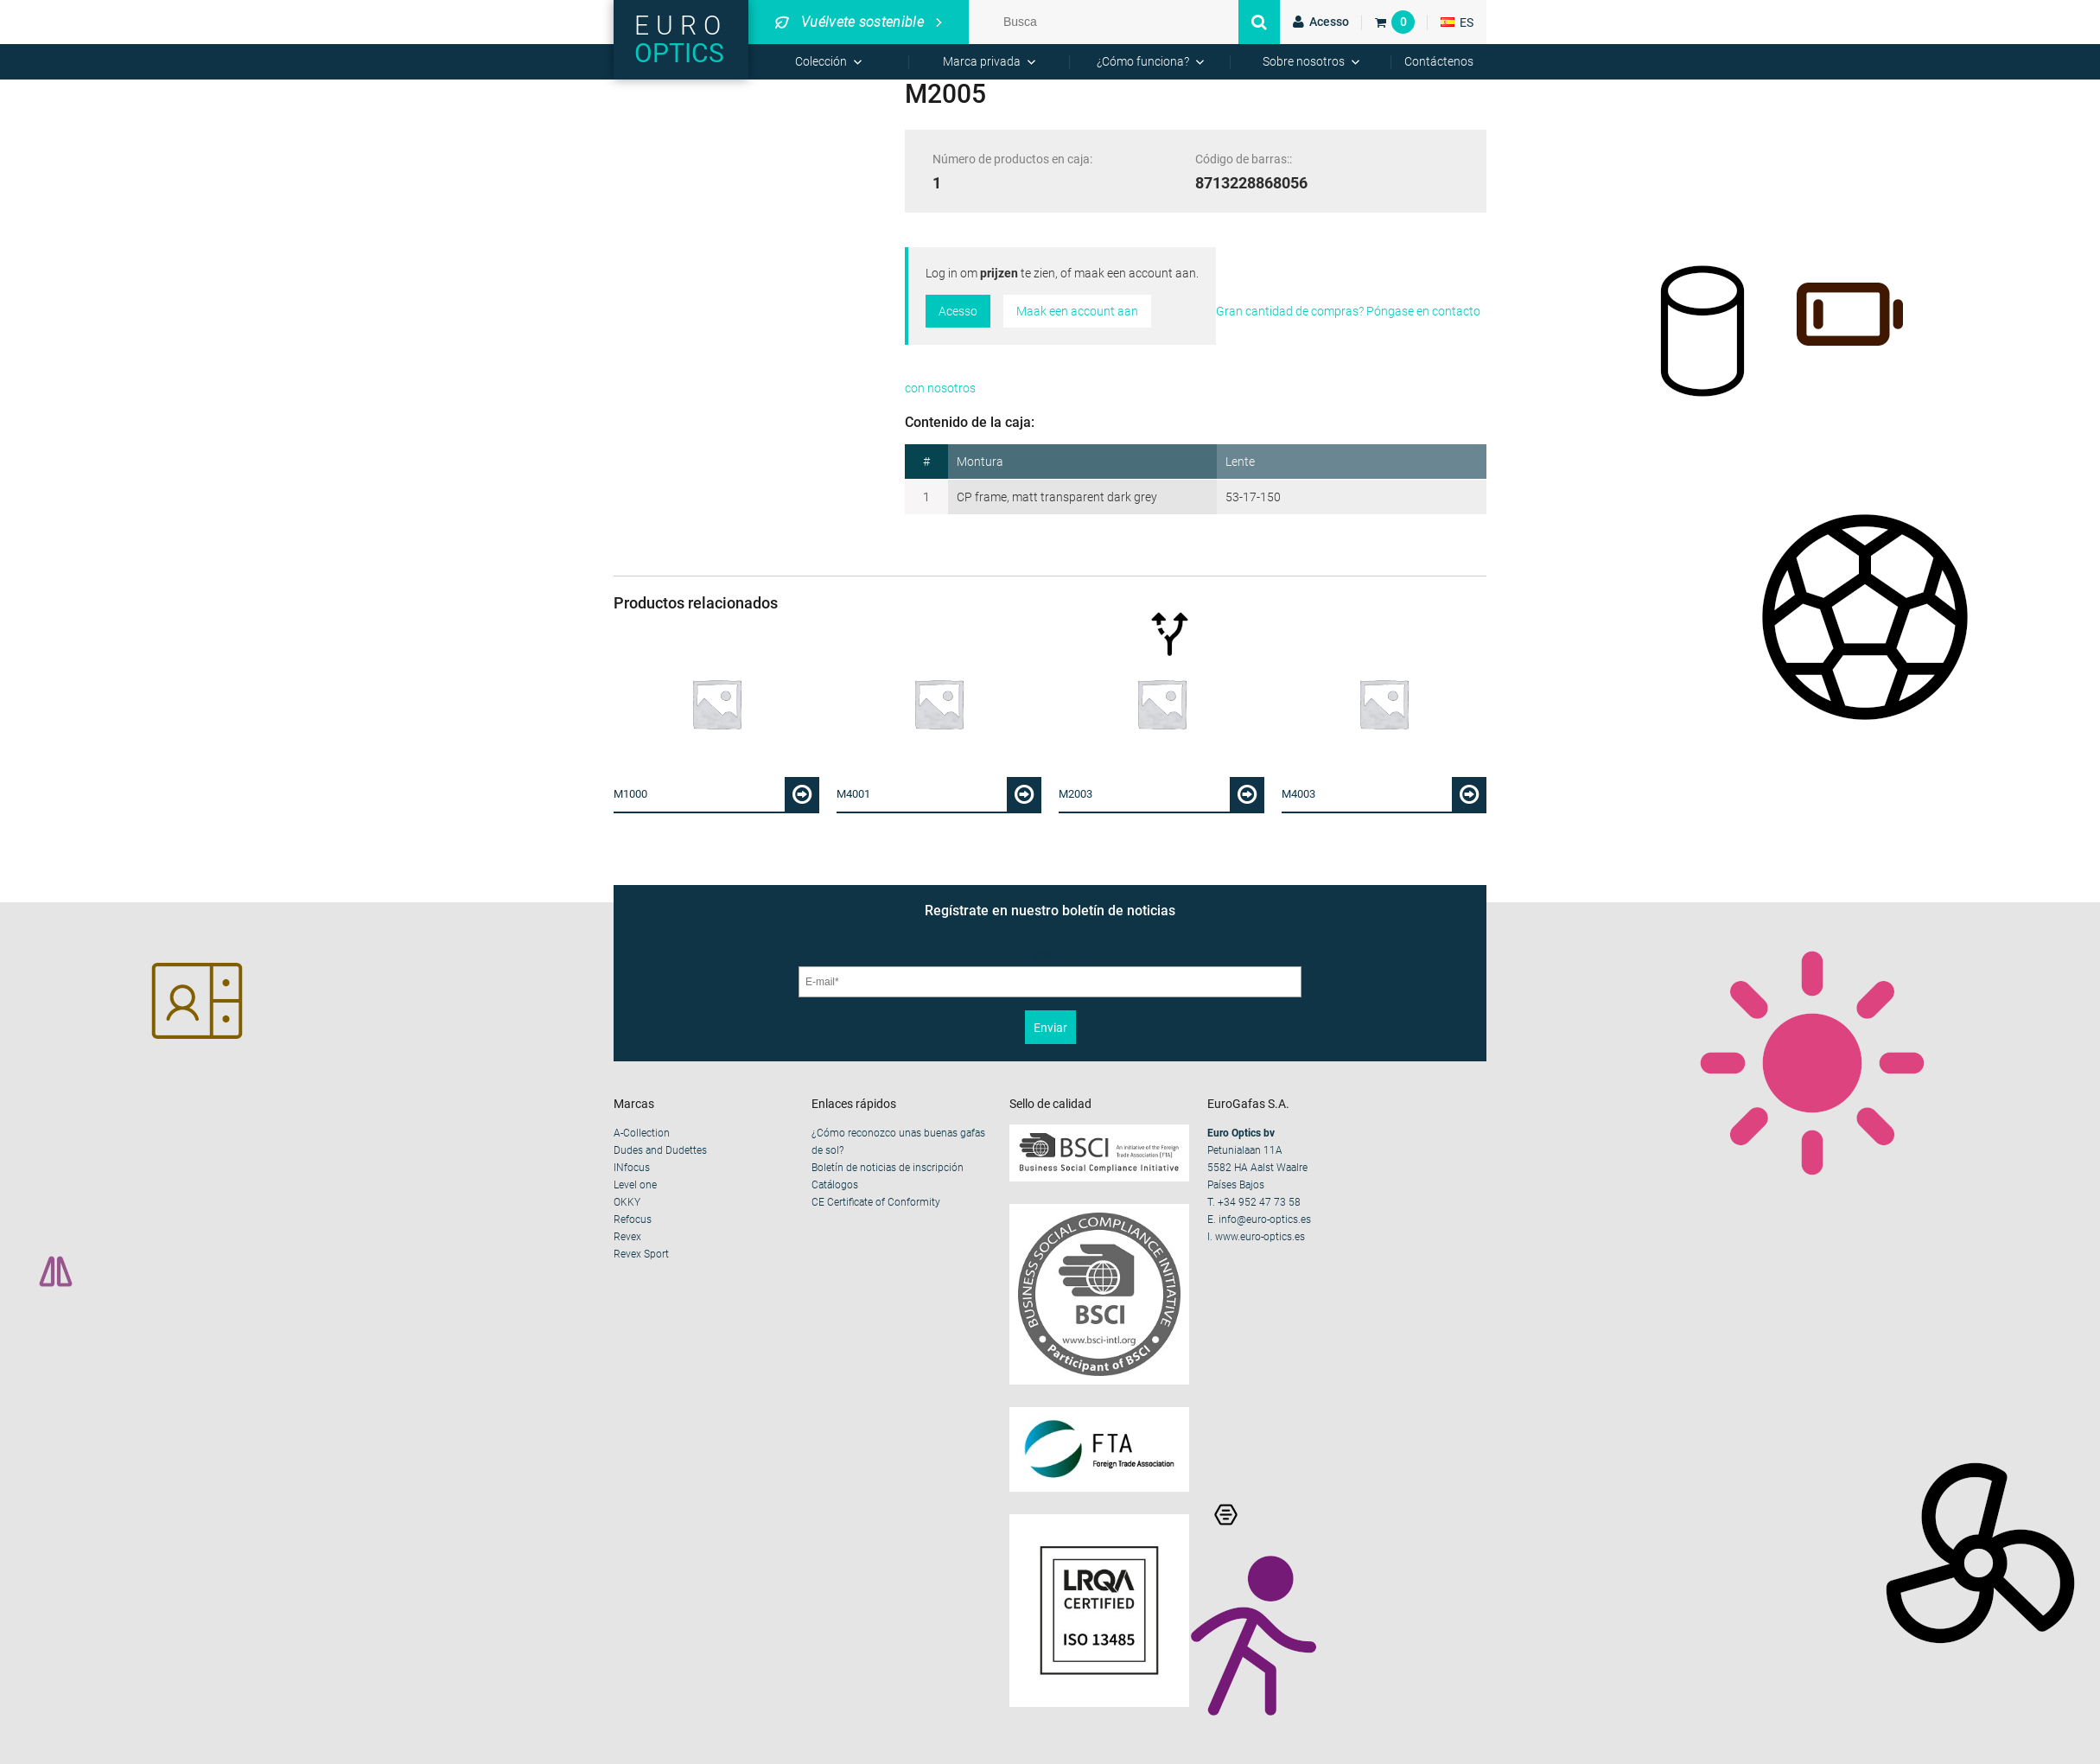 This screenshot has height=1764, width=2100. I want to click on access sports or soccer-related content, so click(1865, 617).